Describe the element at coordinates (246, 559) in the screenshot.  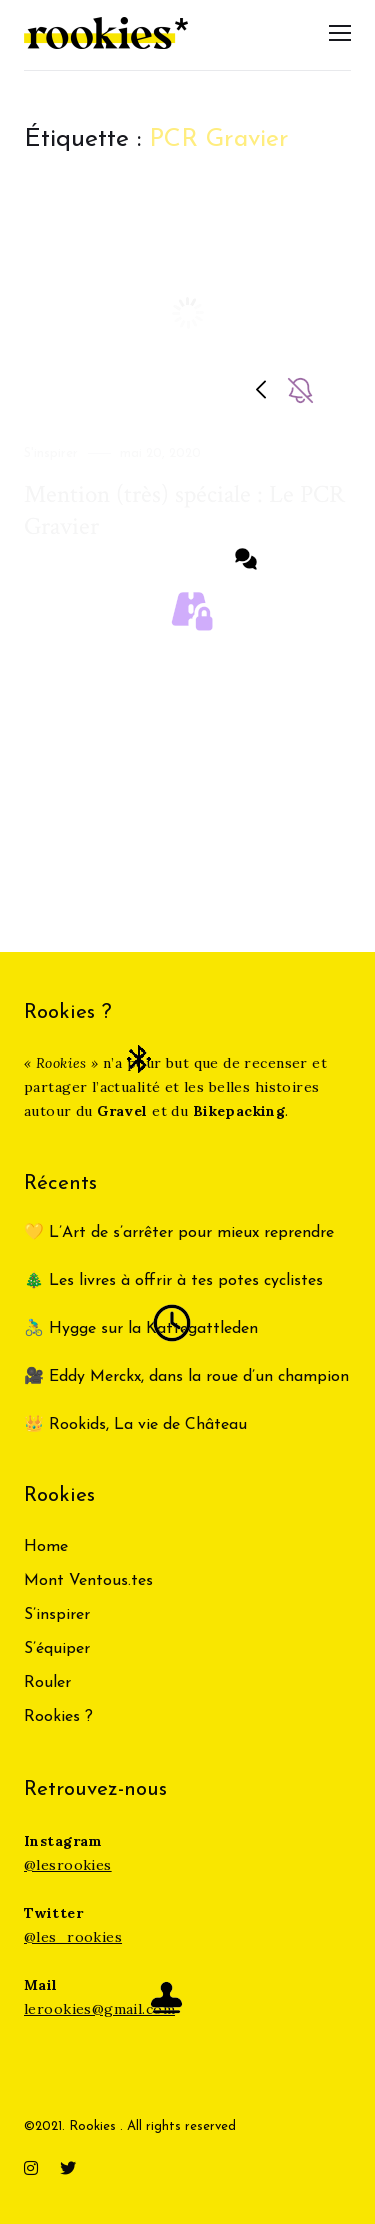
I see `open chat or messaging` at that location.